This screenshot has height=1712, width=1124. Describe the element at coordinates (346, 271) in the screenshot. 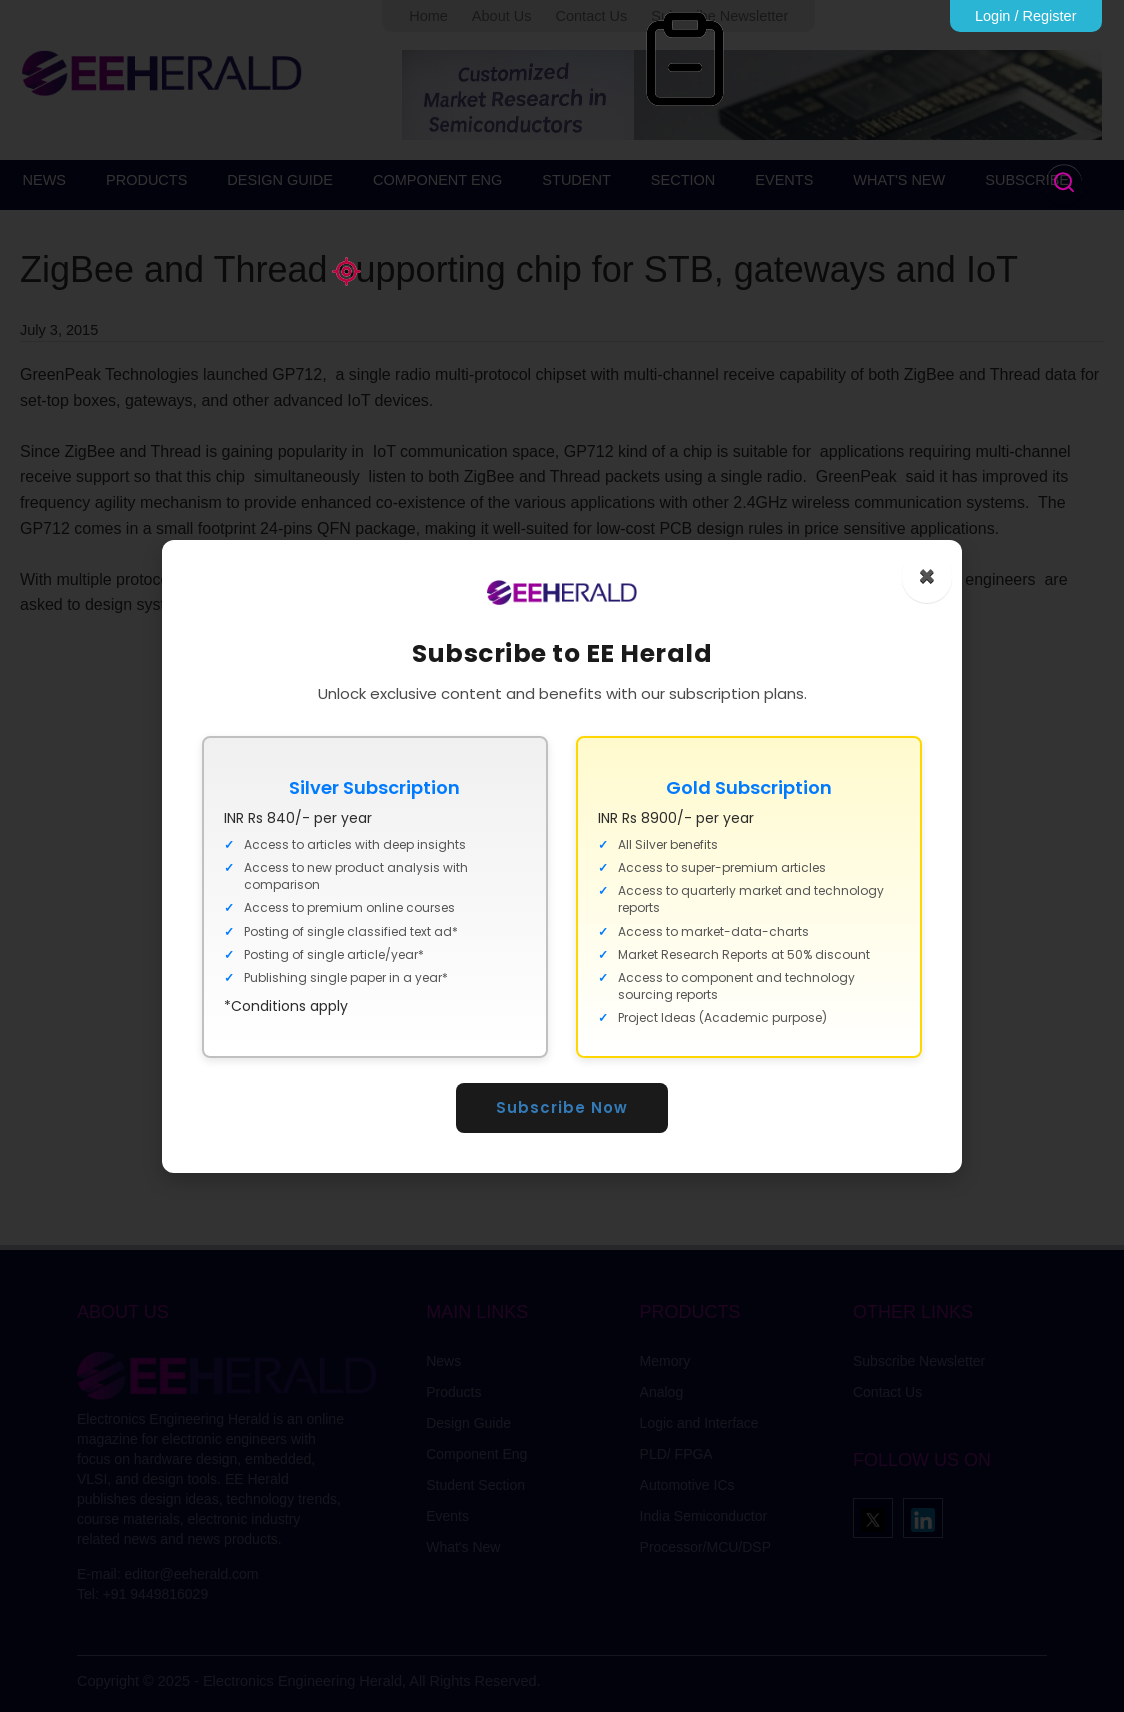

I see `center map on current location` at that location.